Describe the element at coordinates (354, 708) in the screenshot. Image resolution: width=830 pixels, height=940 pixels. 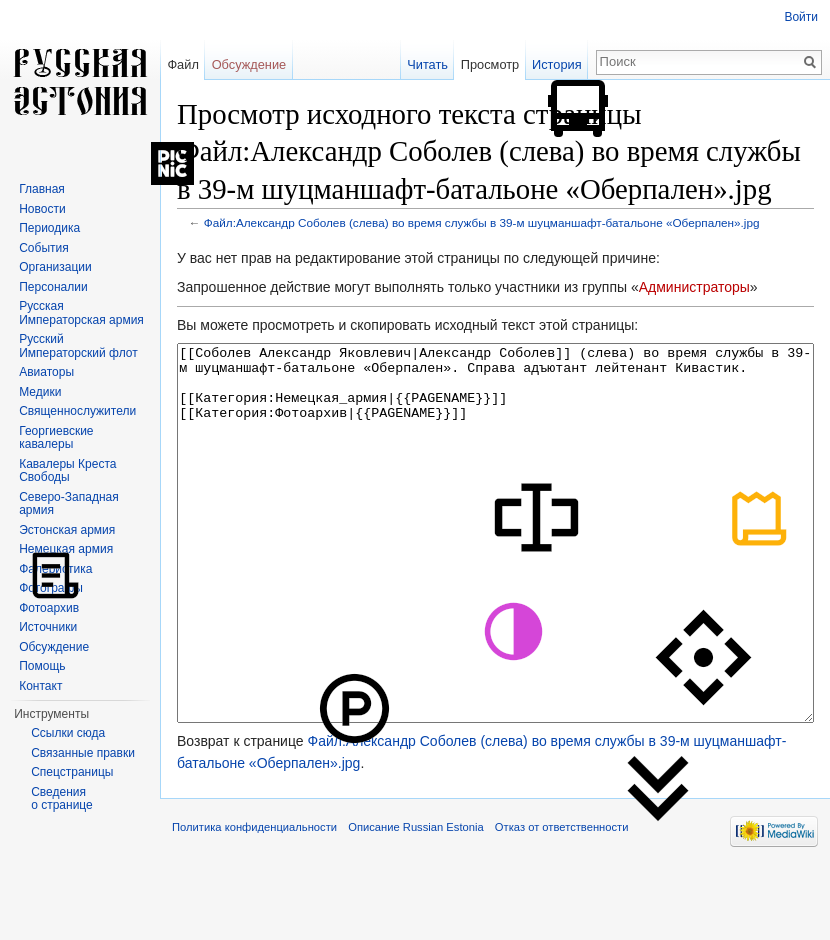
I see `visit Product Hunt website` at that location.